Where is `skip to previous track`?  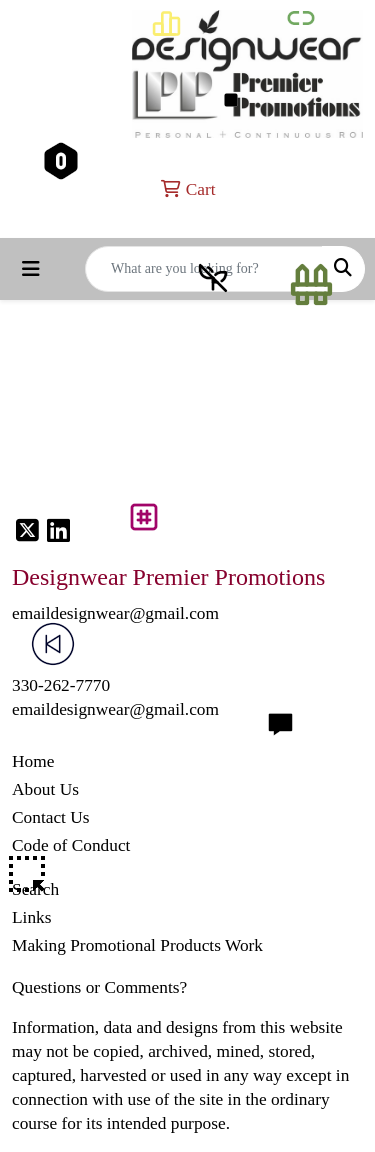
skip to previous track is located at coordinates (53, 644).